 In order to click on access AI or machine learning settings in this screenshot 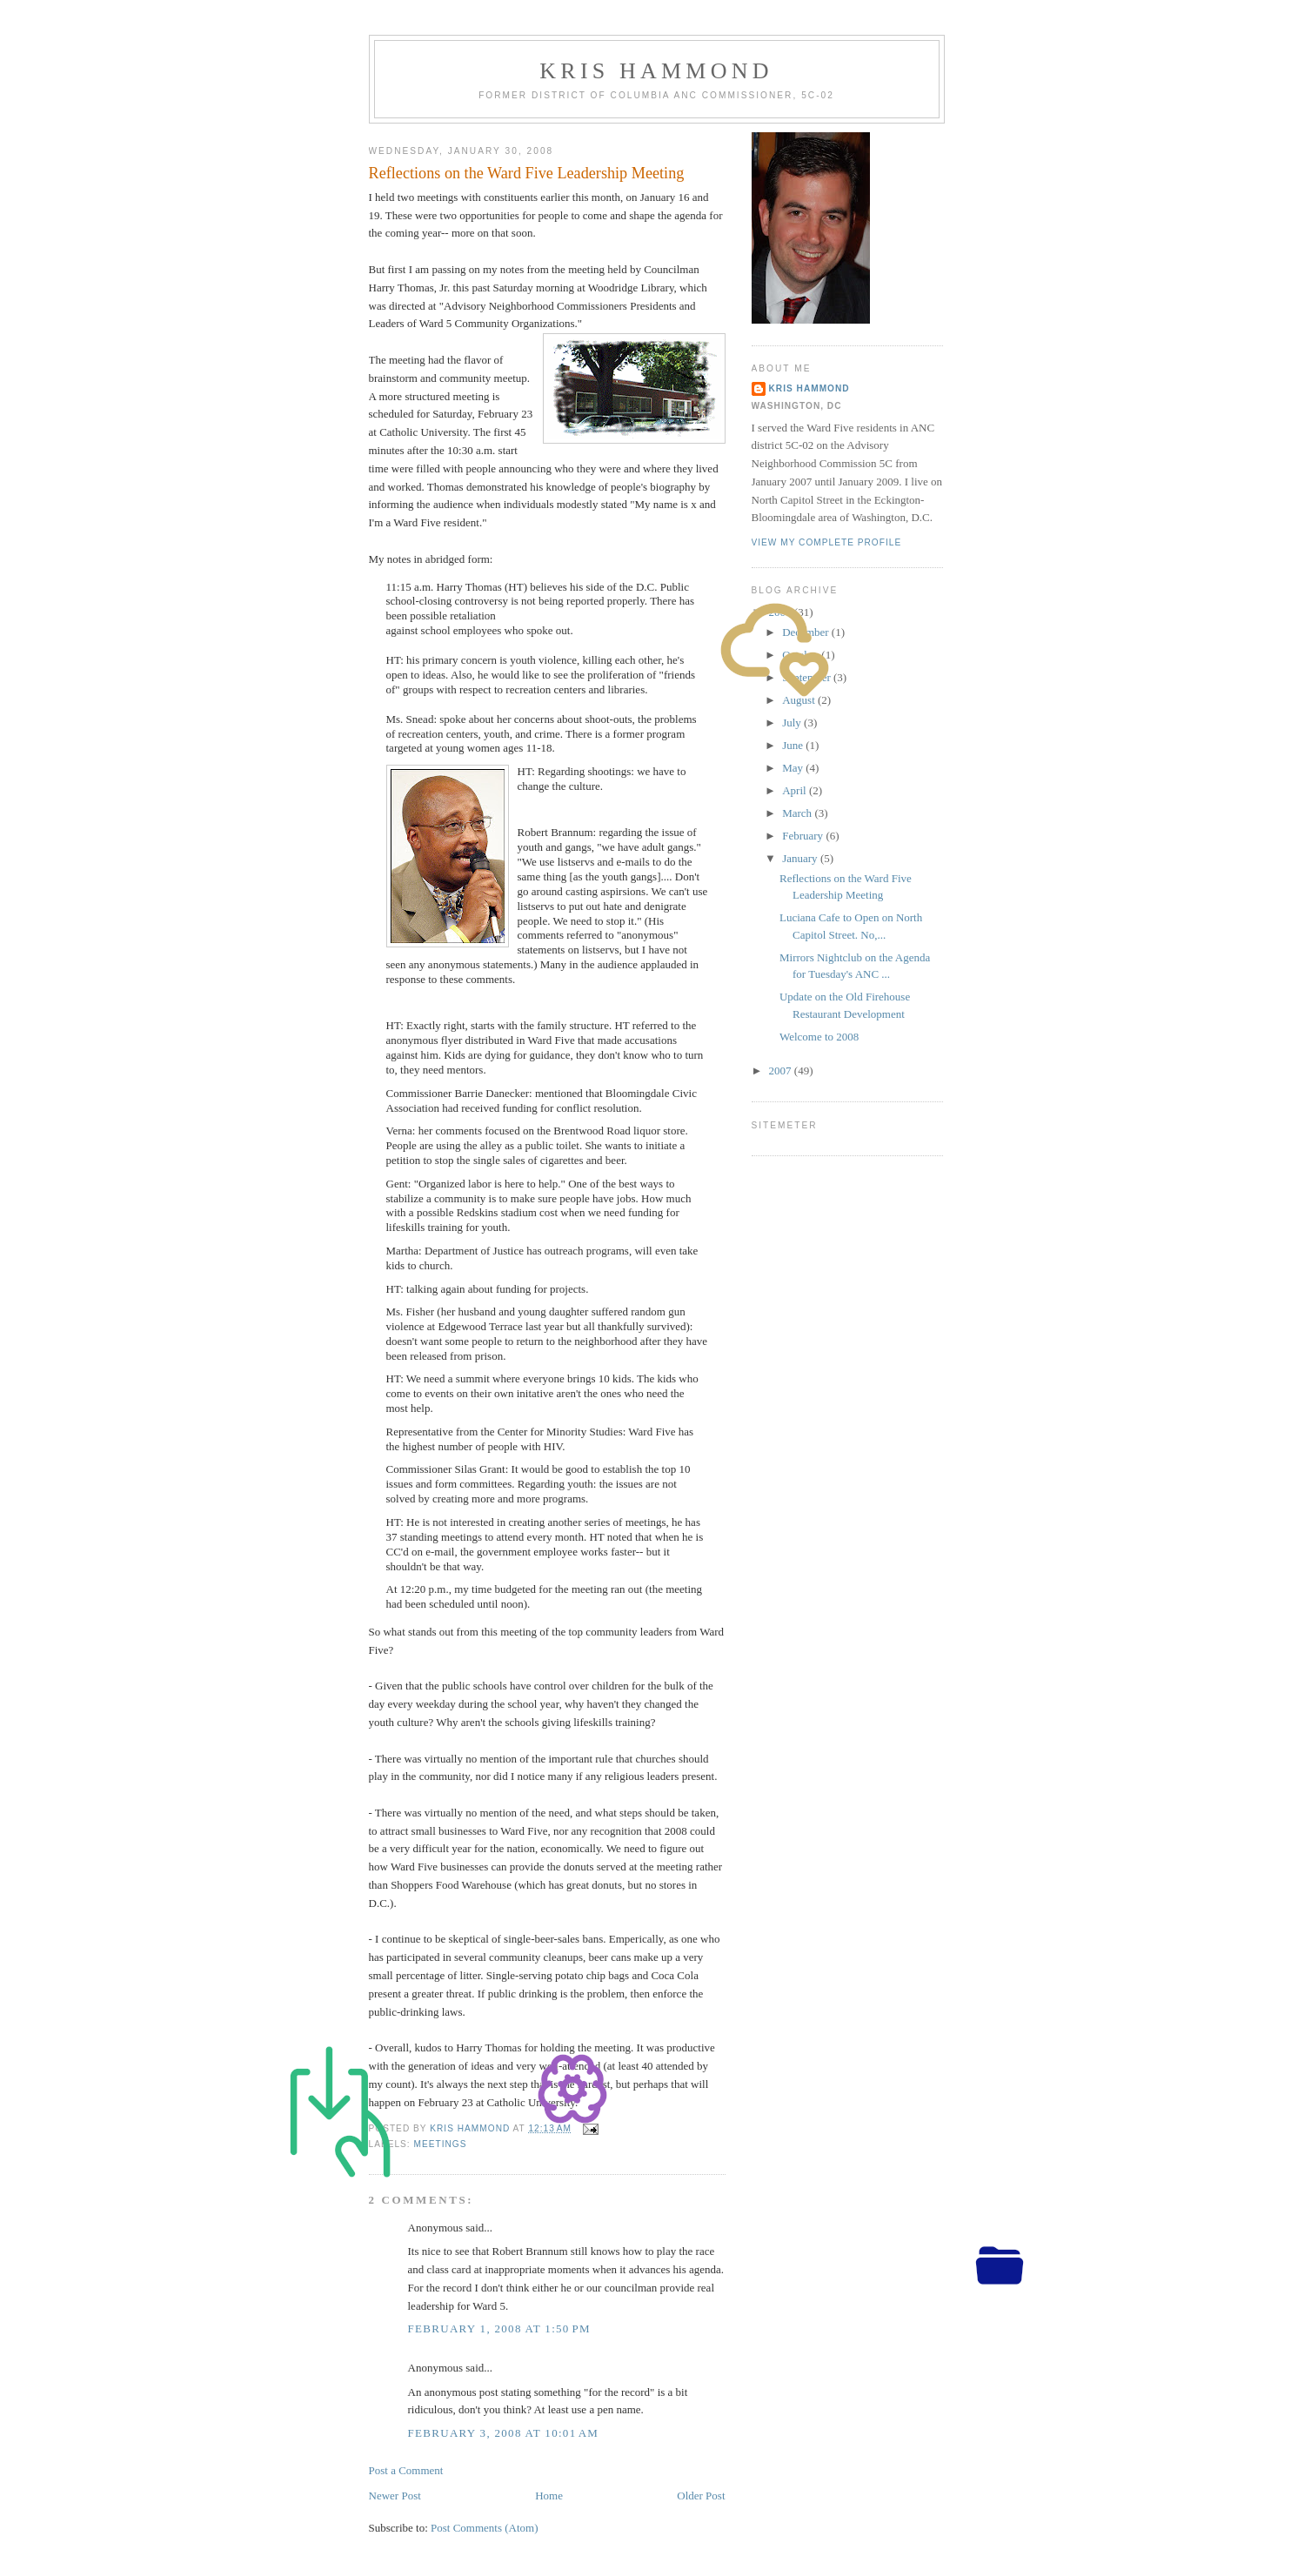, I will do `click(572, 2089)`.